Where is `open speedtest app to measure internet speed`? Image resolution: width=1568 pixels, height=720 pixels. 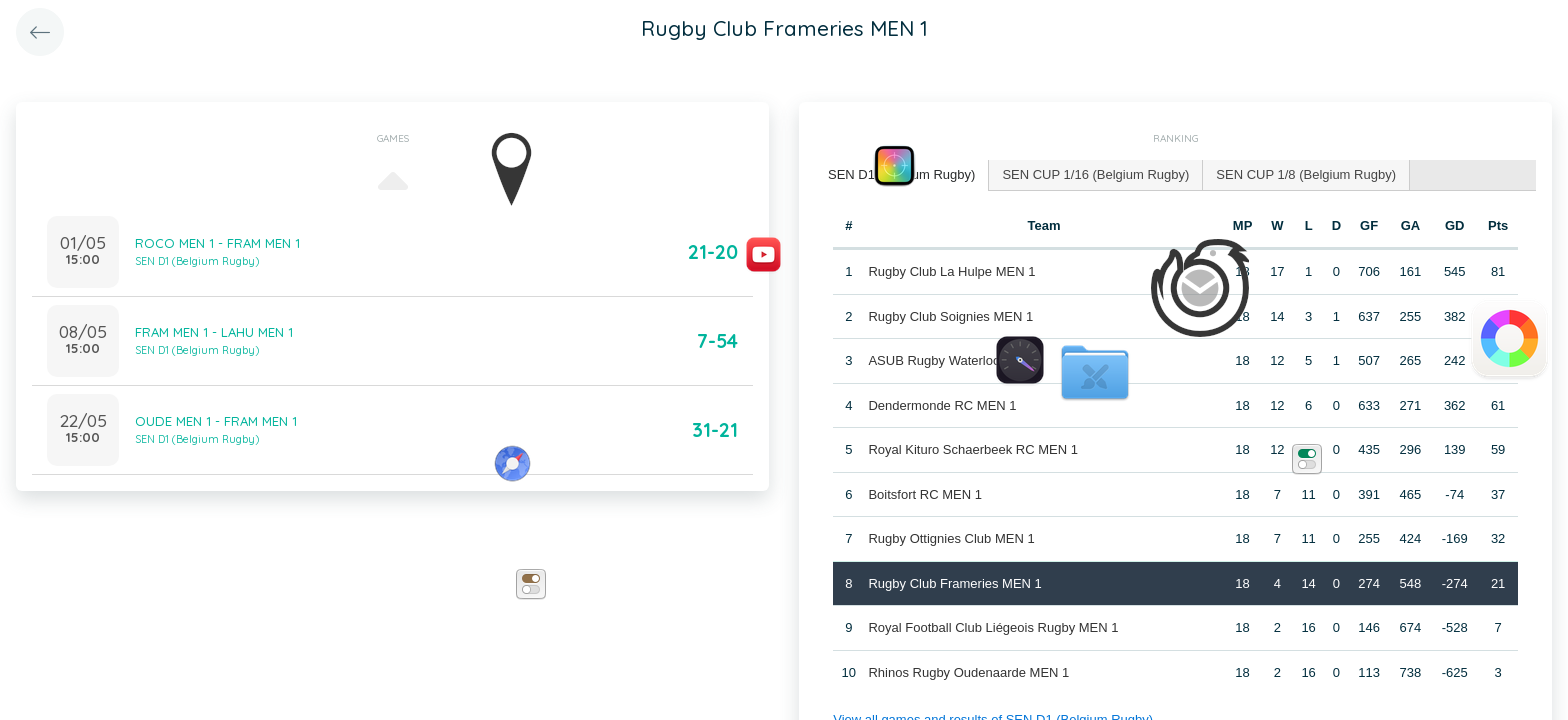 open speedtest app to measure internet speed is located at coordinates (1020, 360).